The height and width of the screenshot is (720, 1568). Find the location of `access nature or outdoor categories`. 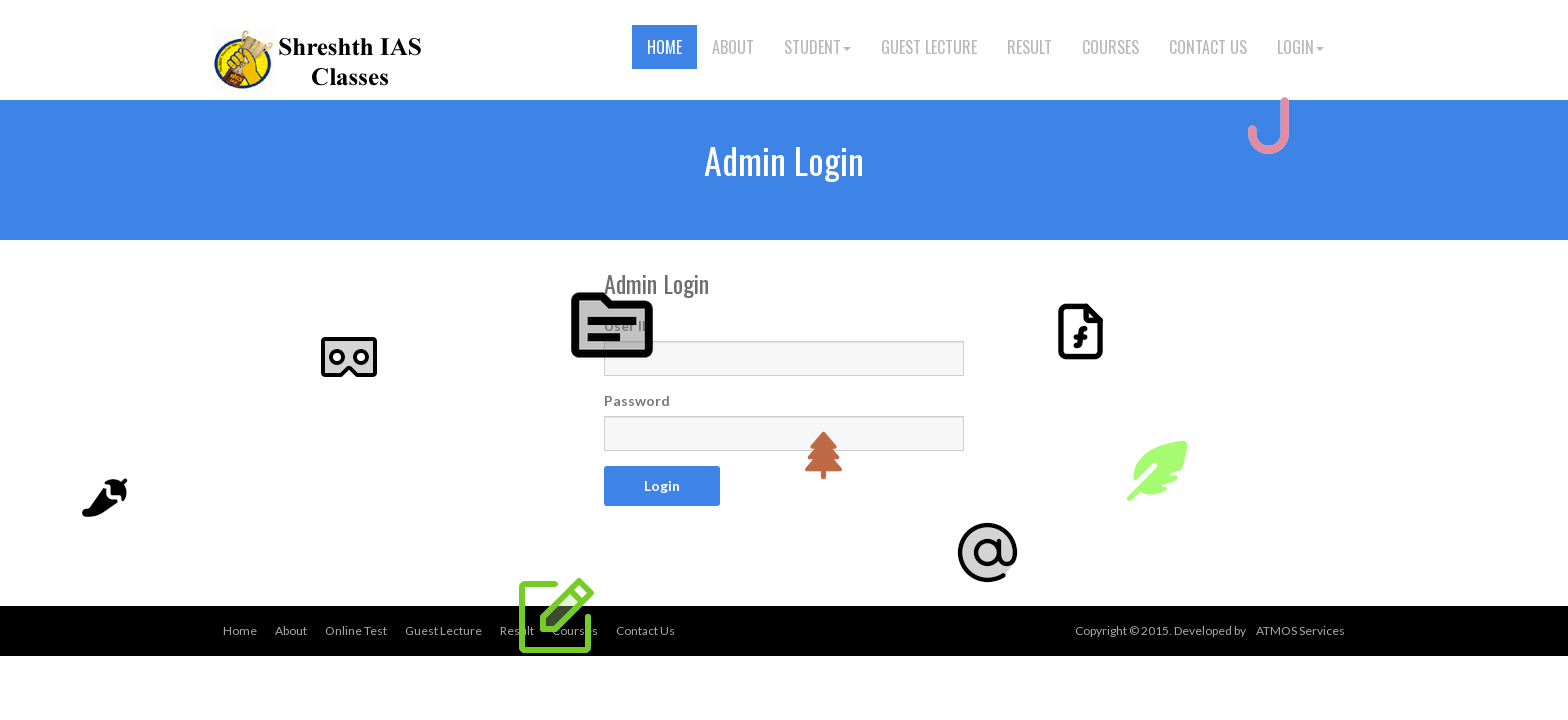

access nature or outdoor categories is located at coordinates (823, 455).